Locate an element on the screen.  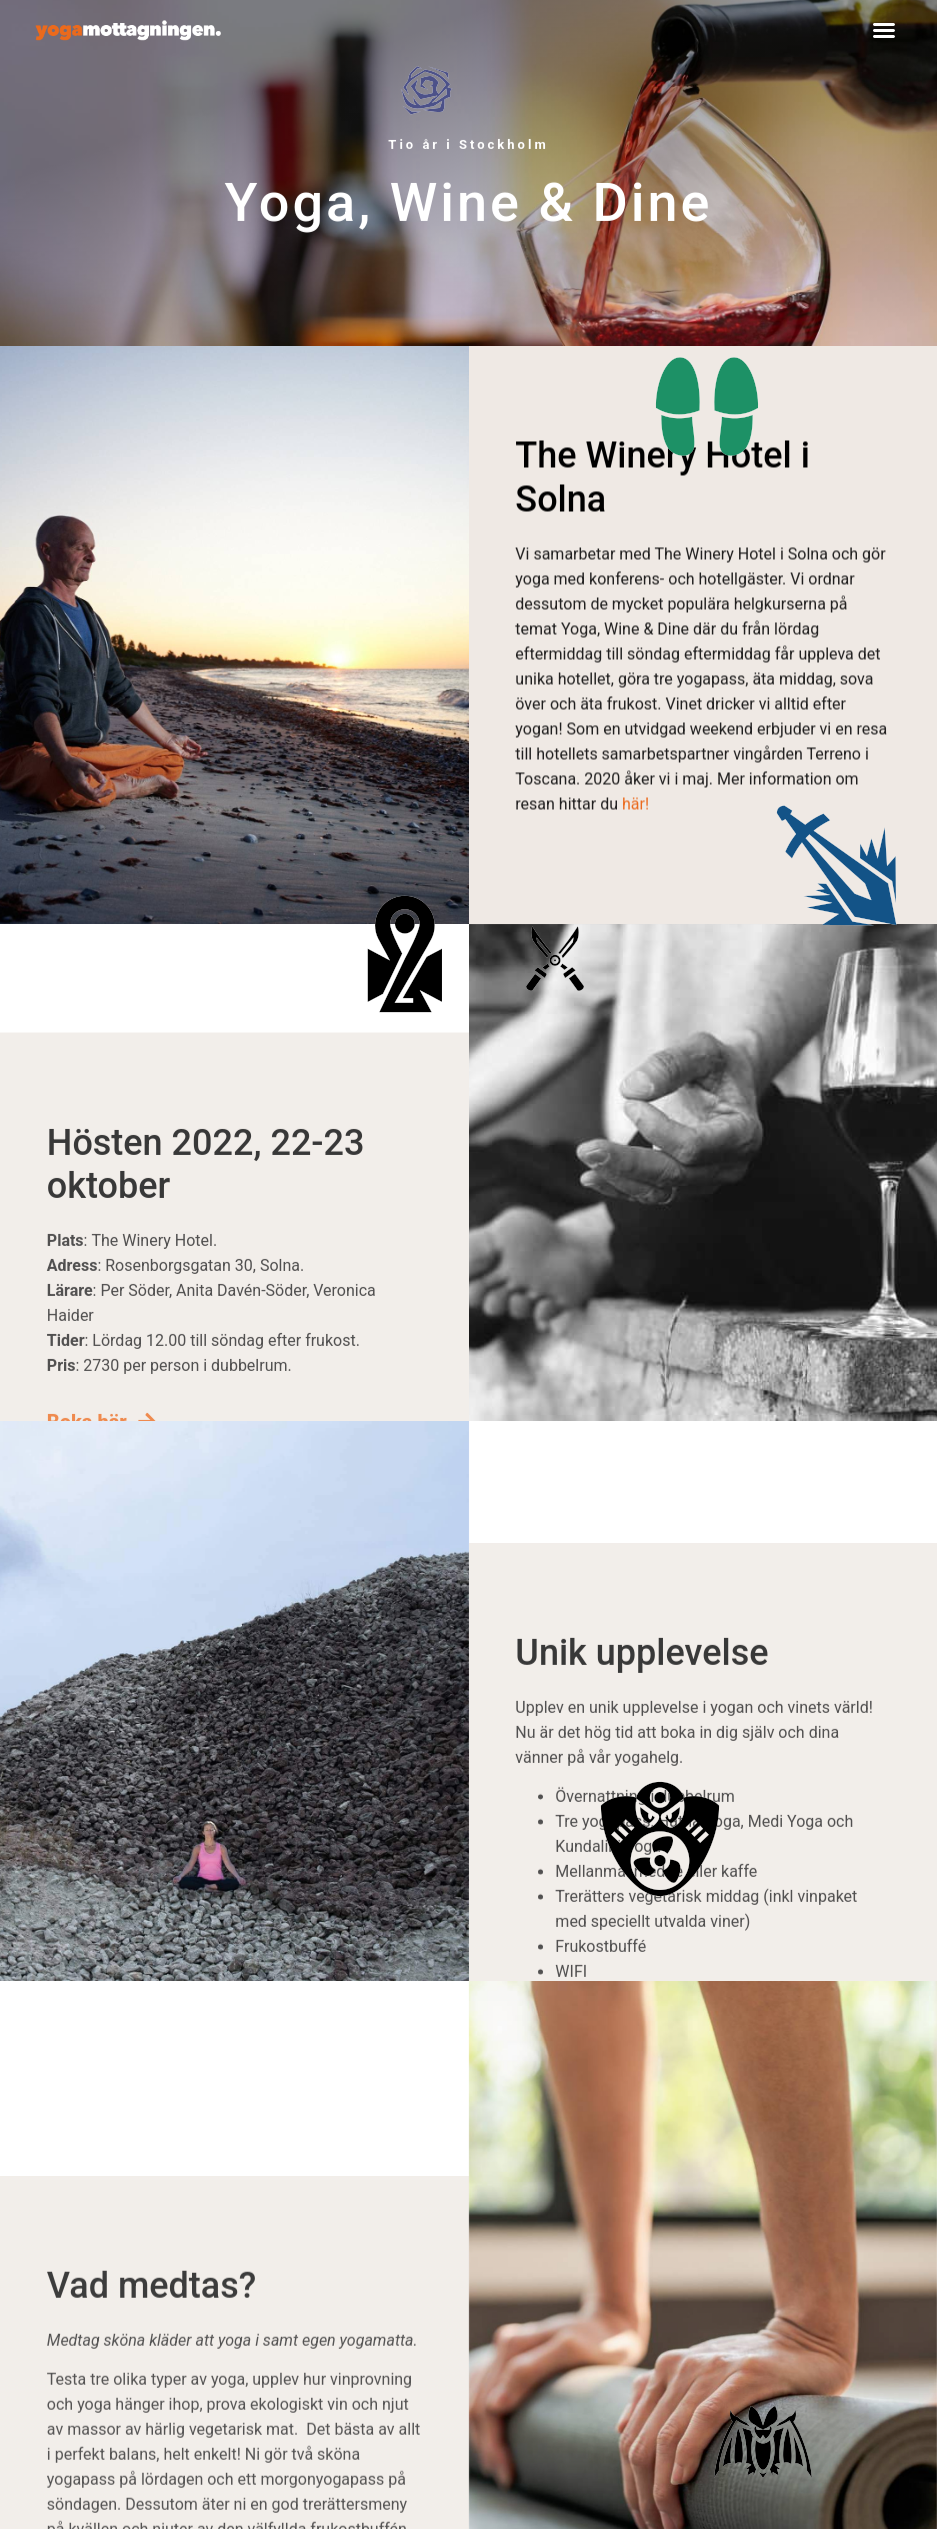
indicates empty state or no results found is located at coordinates (426, 89).